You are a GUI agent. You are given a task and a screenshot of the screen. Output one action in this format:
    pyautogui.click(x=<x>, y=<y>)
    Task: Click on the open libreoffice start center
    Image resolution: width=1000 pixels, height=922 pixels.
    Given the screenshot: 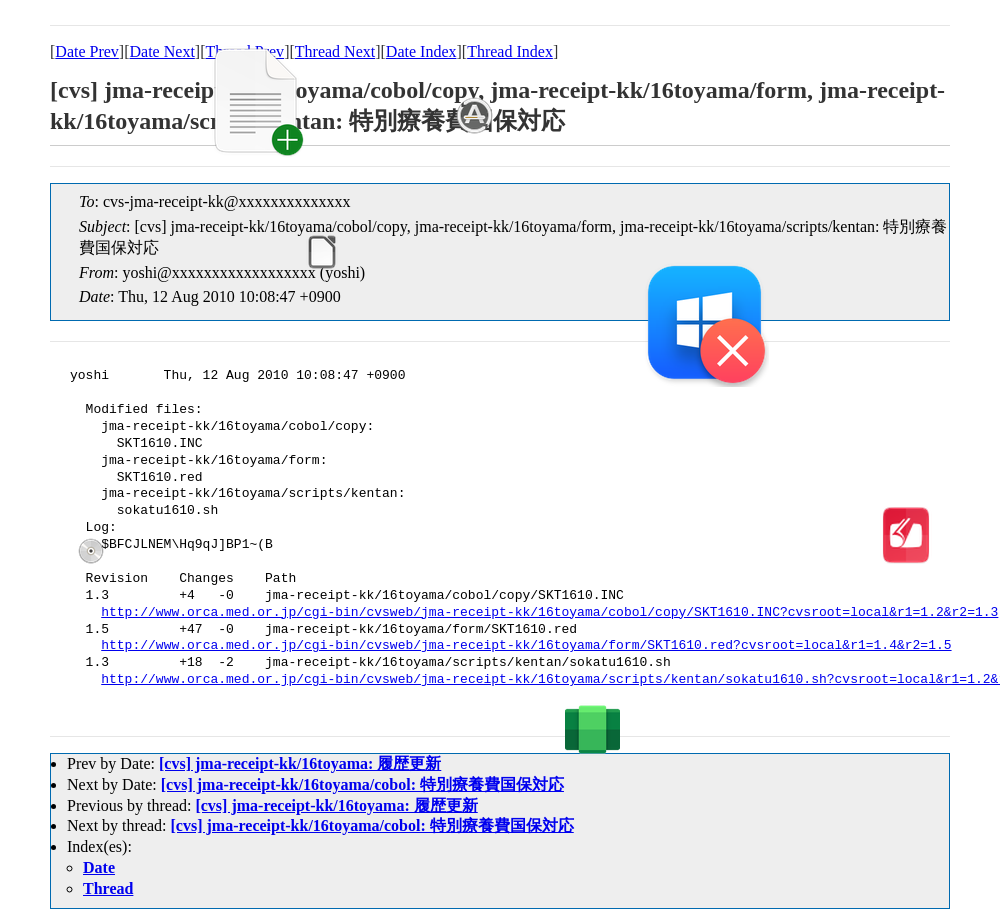 What is the action you would take?
    pyautogui.click(x=322, y=252)
    